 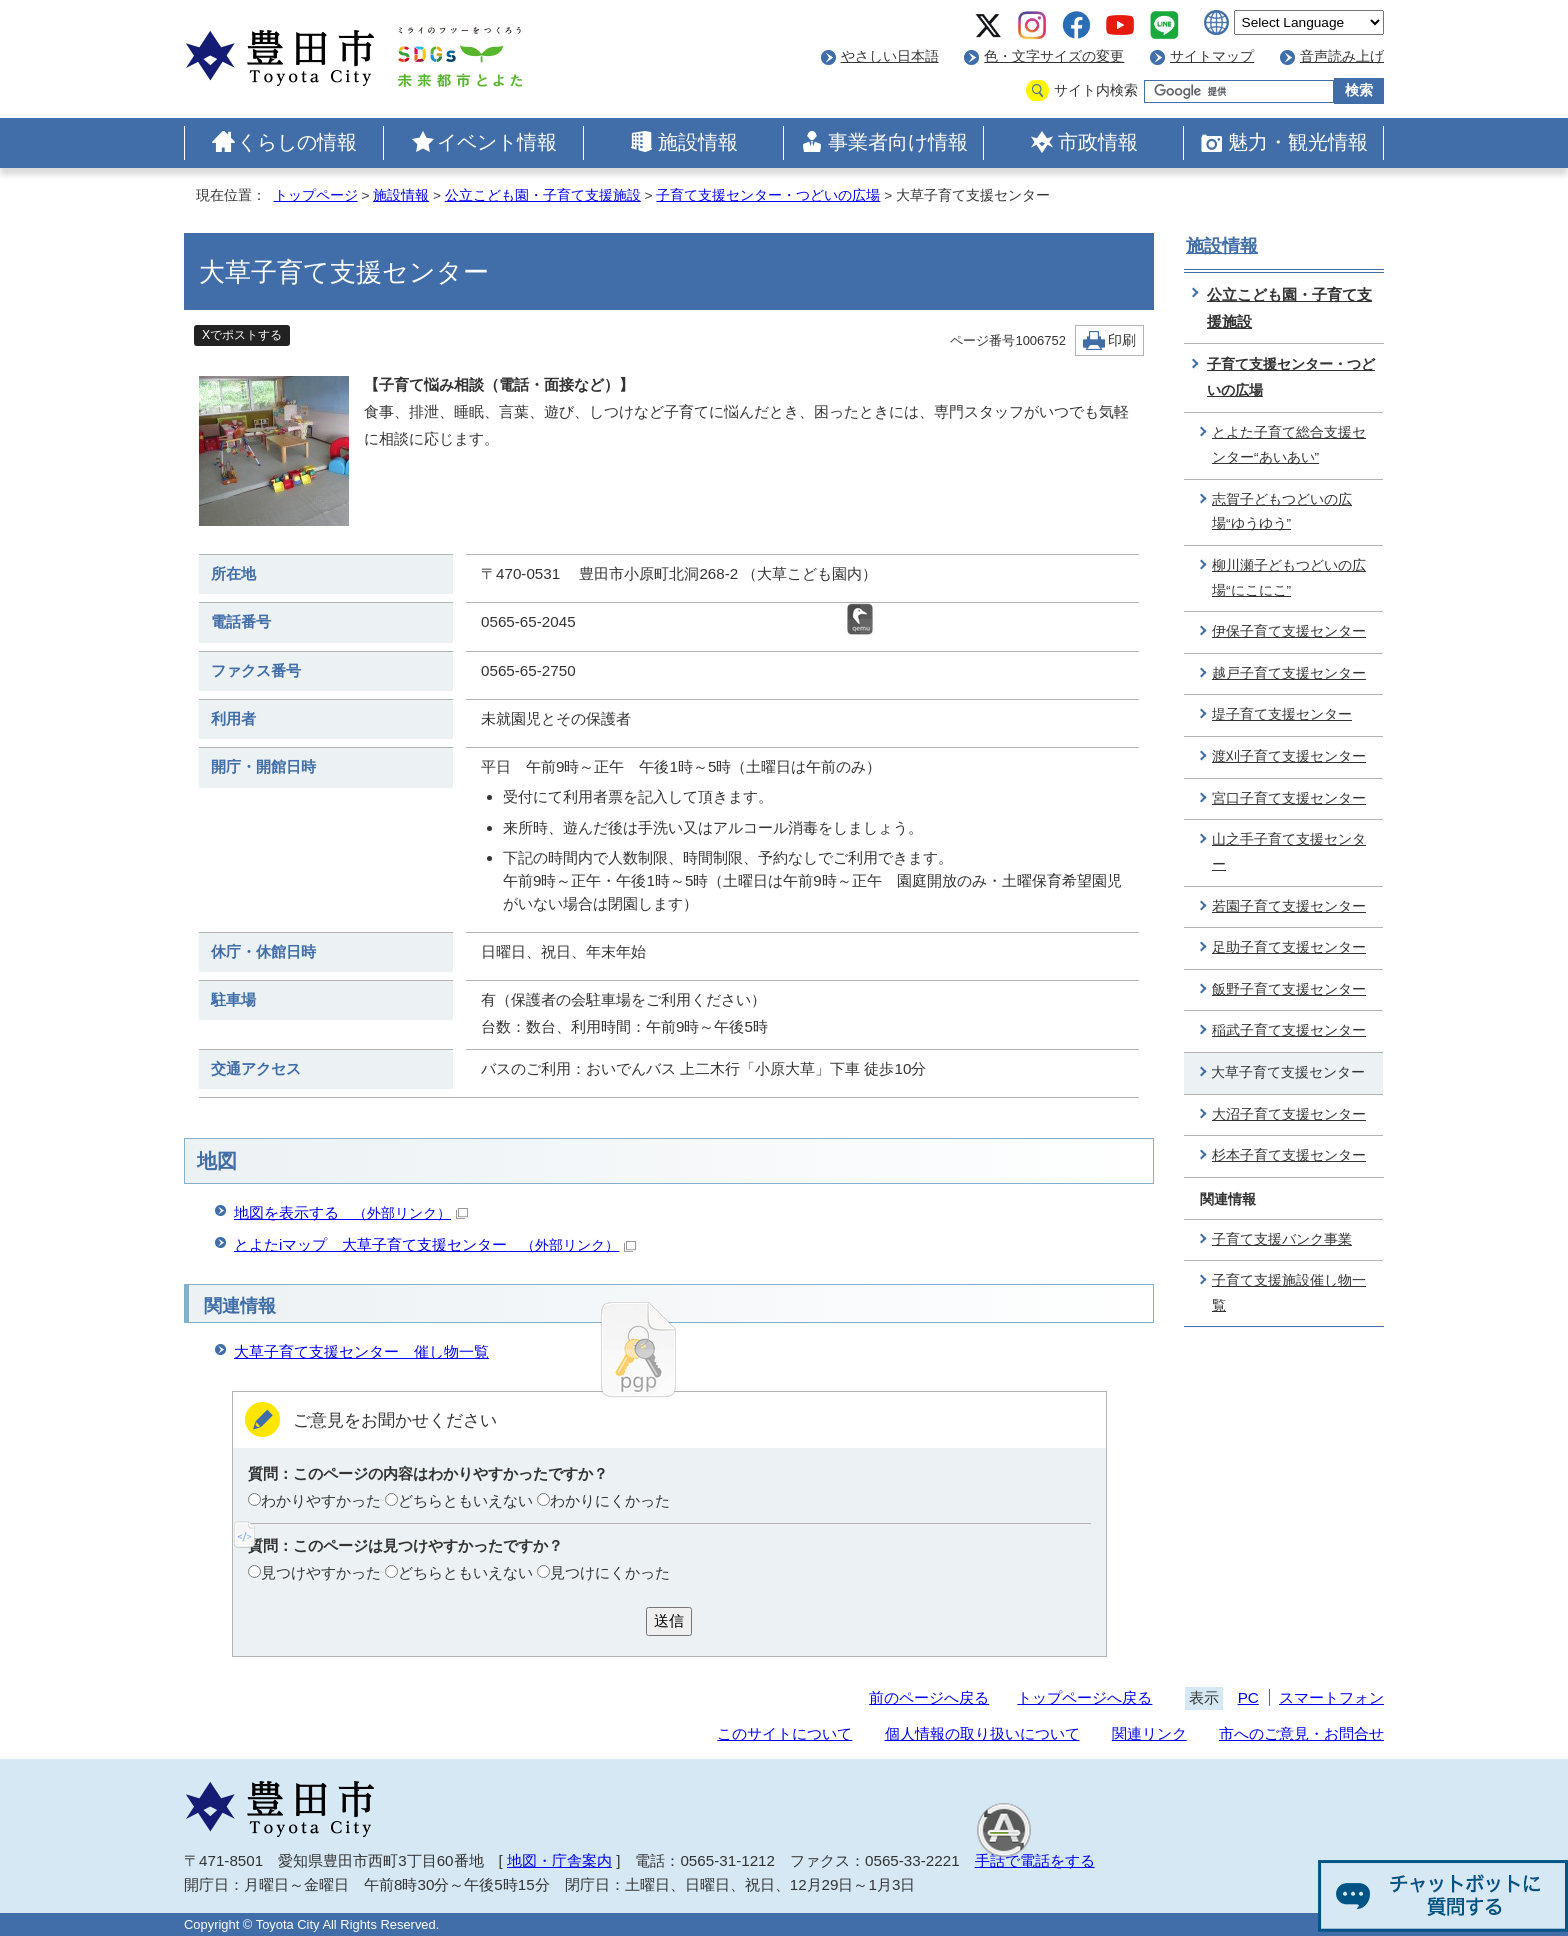 I want to click on qemu virtual disk image file, so click(x=860, y=619).